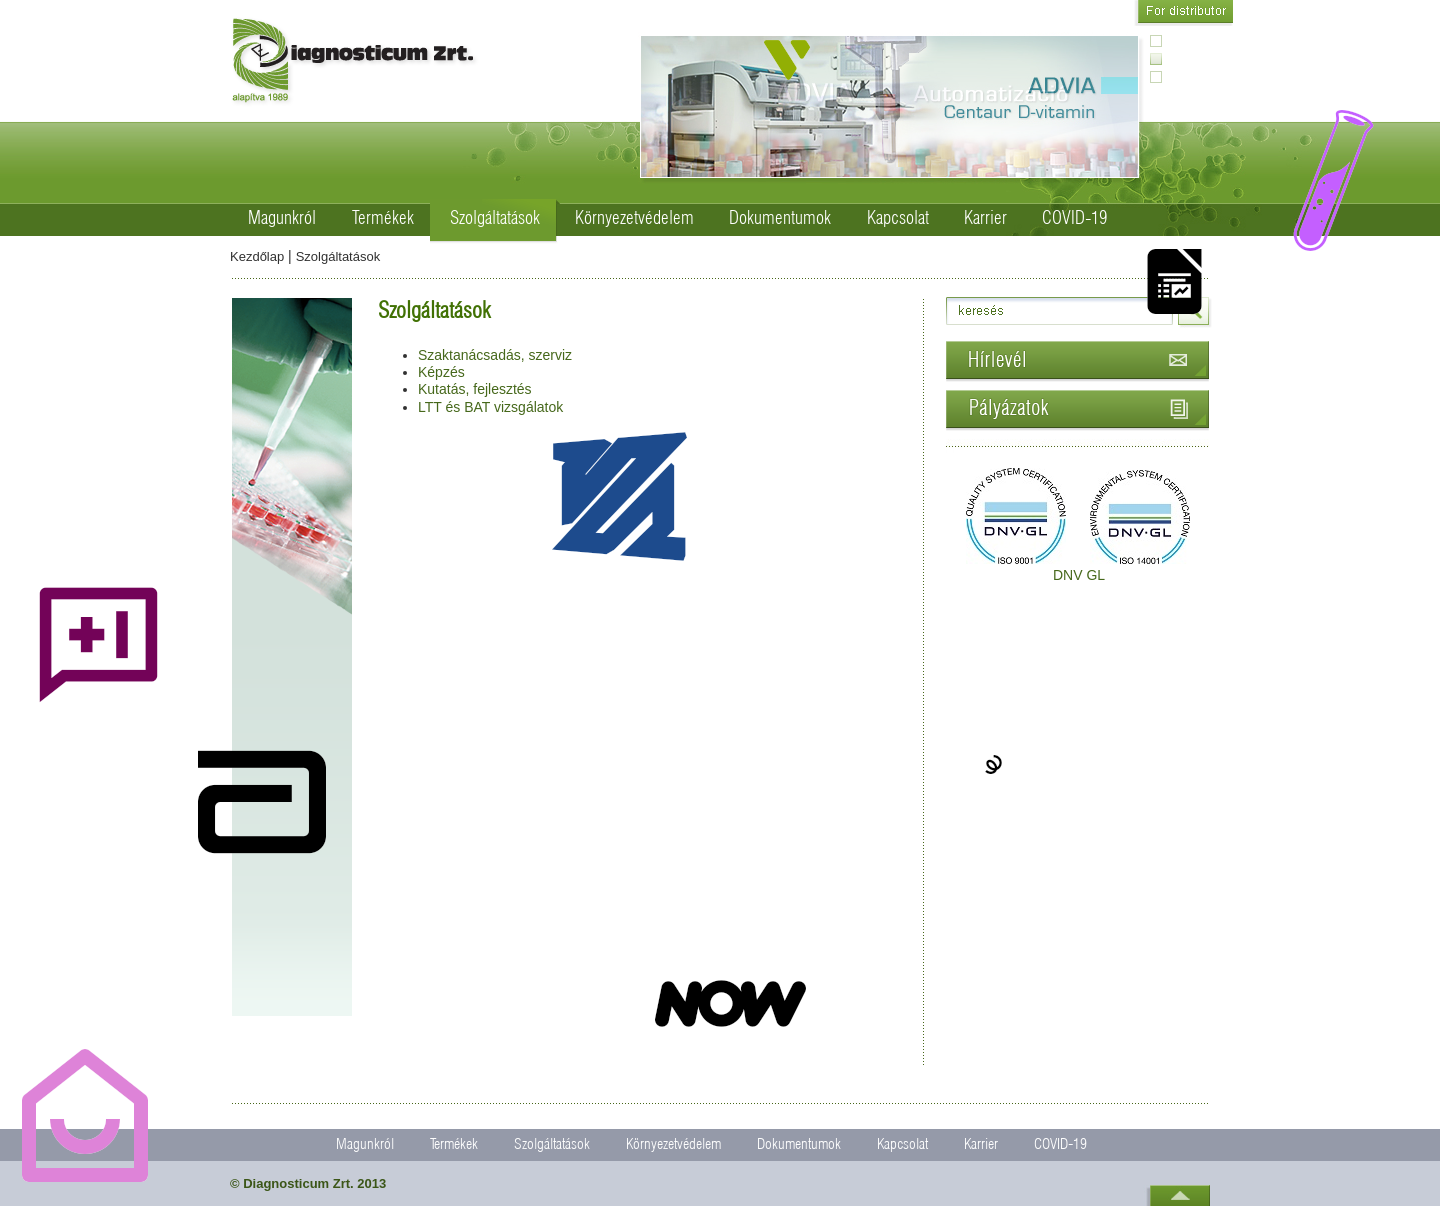 Image resolution: width=1440 pixels, height=1206 pixels. Describe the element at coordinates (730, 1003) in the screenshot. I see `open the NOW streaming app` at that location.